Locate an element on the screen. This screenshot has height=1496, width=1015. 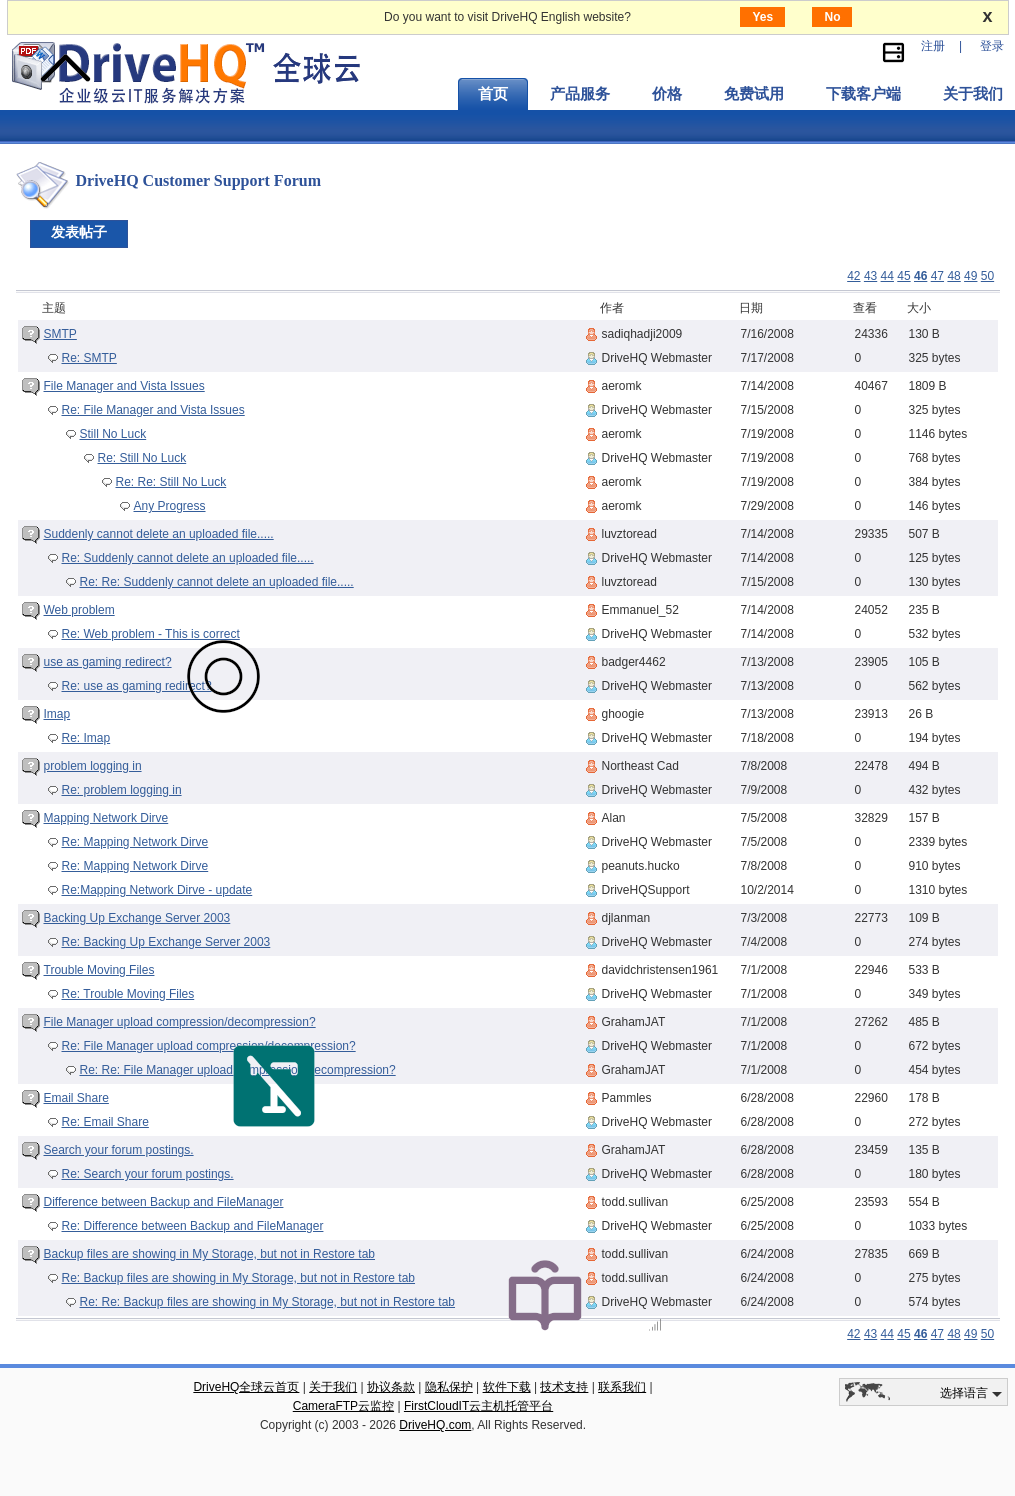
access your contacts or address book is located at coordinates (545, 1294).